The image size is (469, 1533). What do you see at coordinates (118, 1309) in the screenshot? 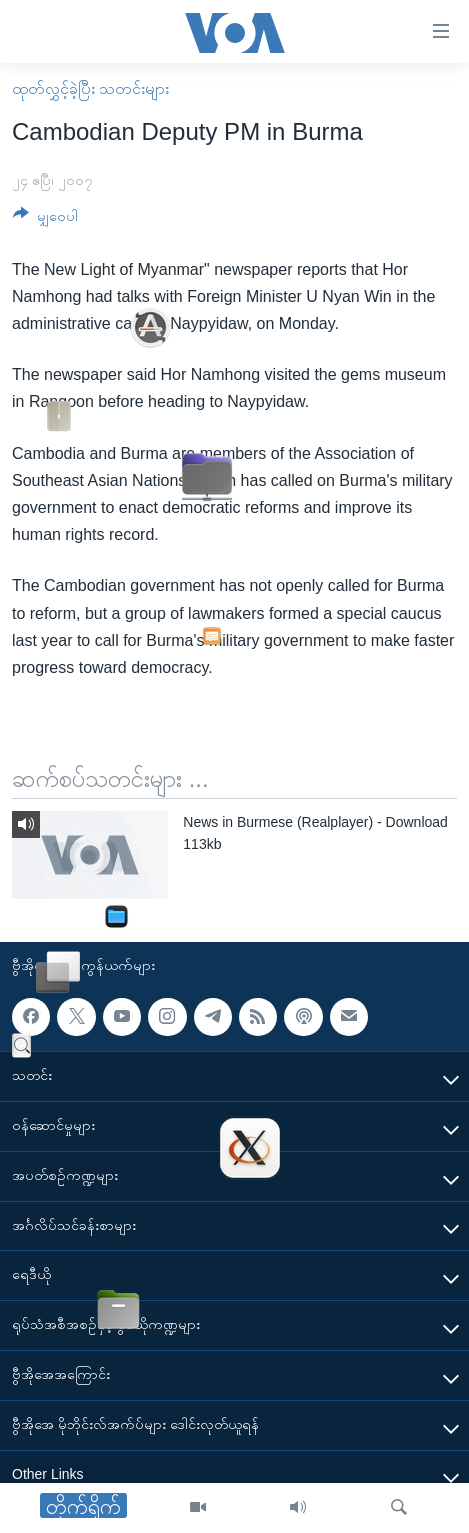
I see `open the file manager` at bounding box center [118, 1309].